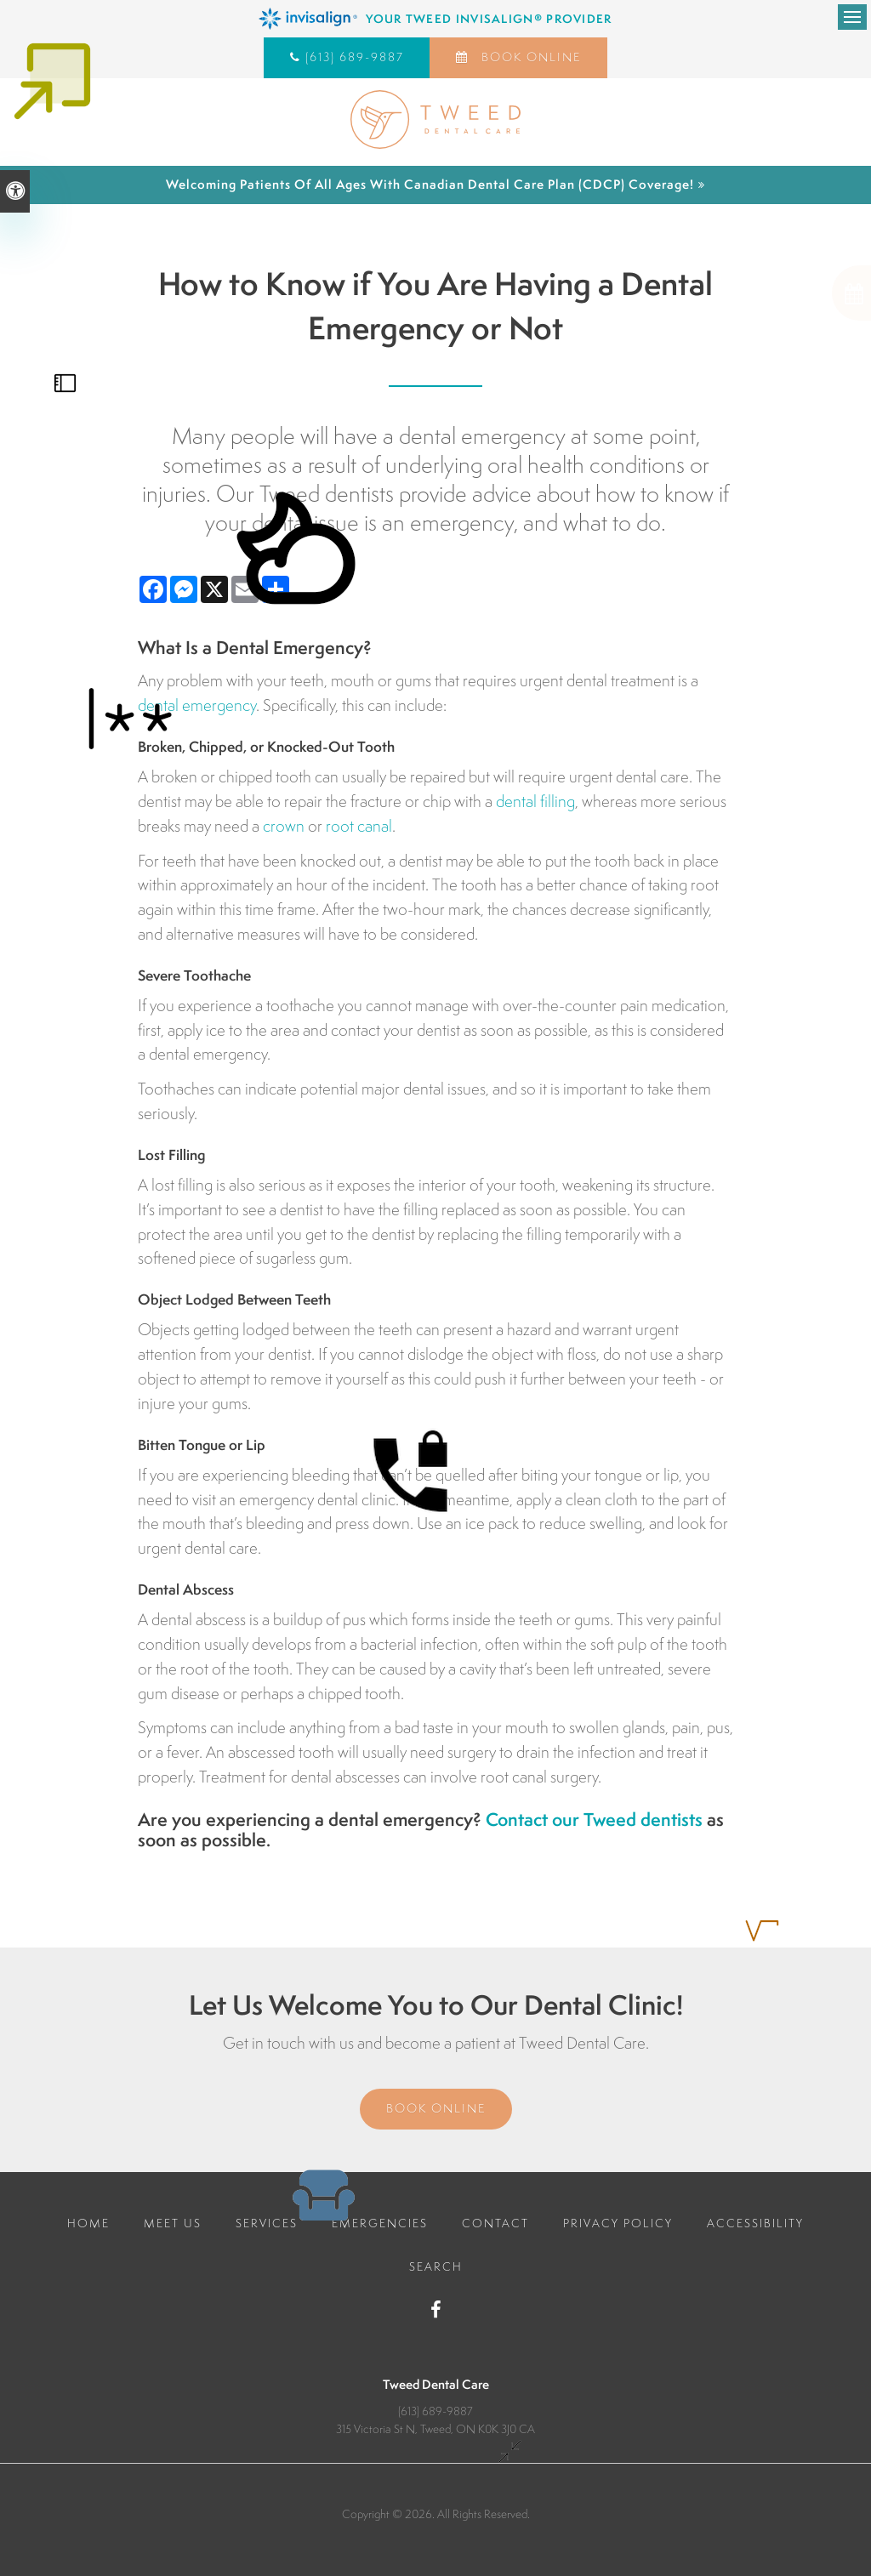 This screenshot has width=871, height=2576. What do you see at coordinates (410, 1475) in the screenshot?
I see `indicates phone is locked during a call` at bounding box center [410, 1475].